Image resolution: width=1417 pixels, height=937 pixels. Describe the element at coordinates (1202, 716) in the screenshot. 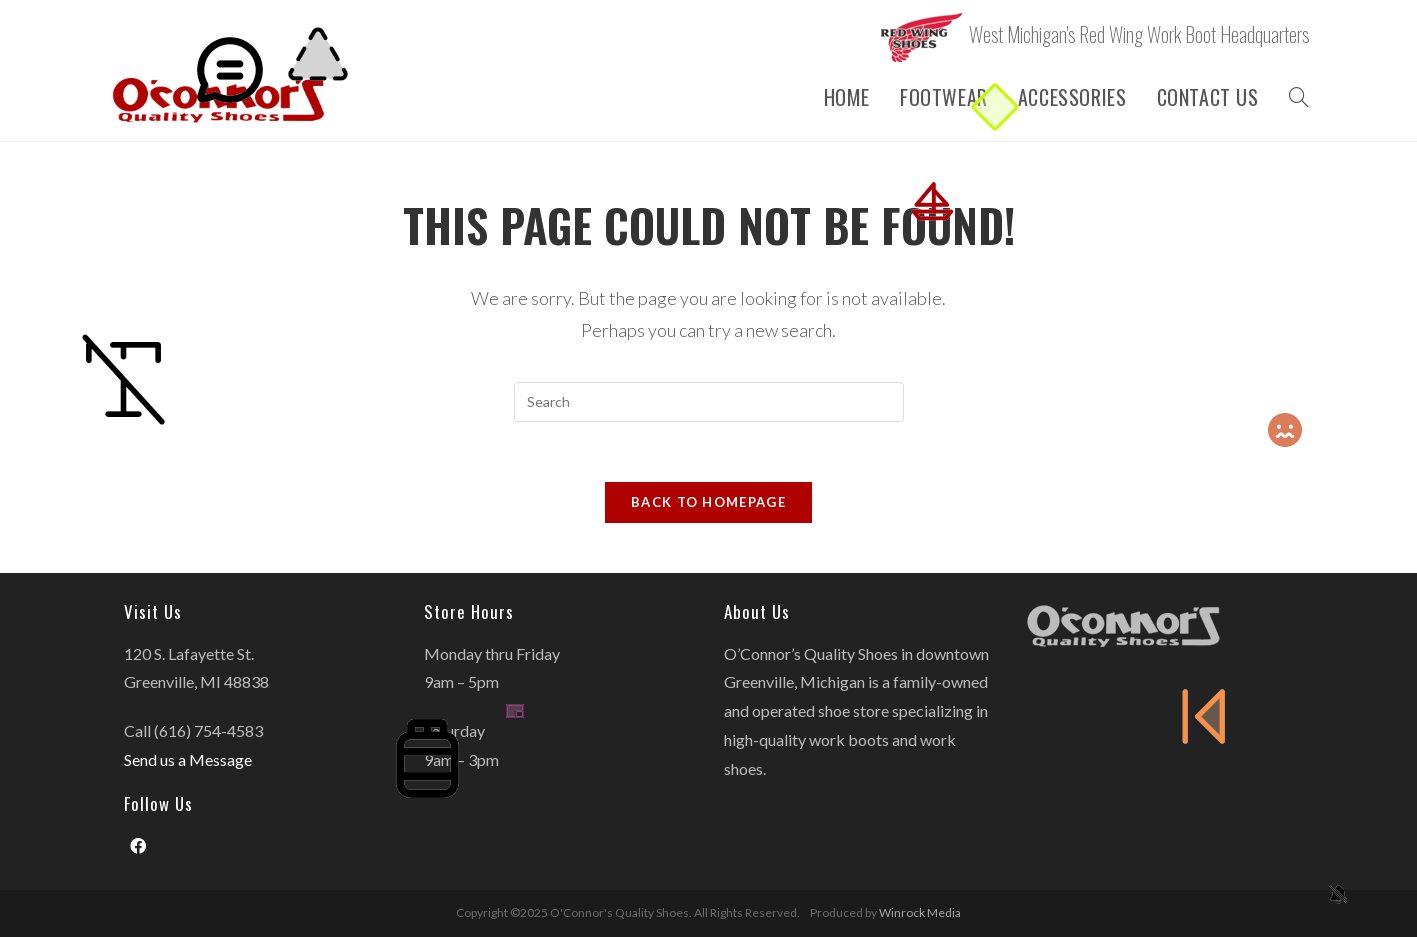

I see `go to the beginning or first item` at that location.